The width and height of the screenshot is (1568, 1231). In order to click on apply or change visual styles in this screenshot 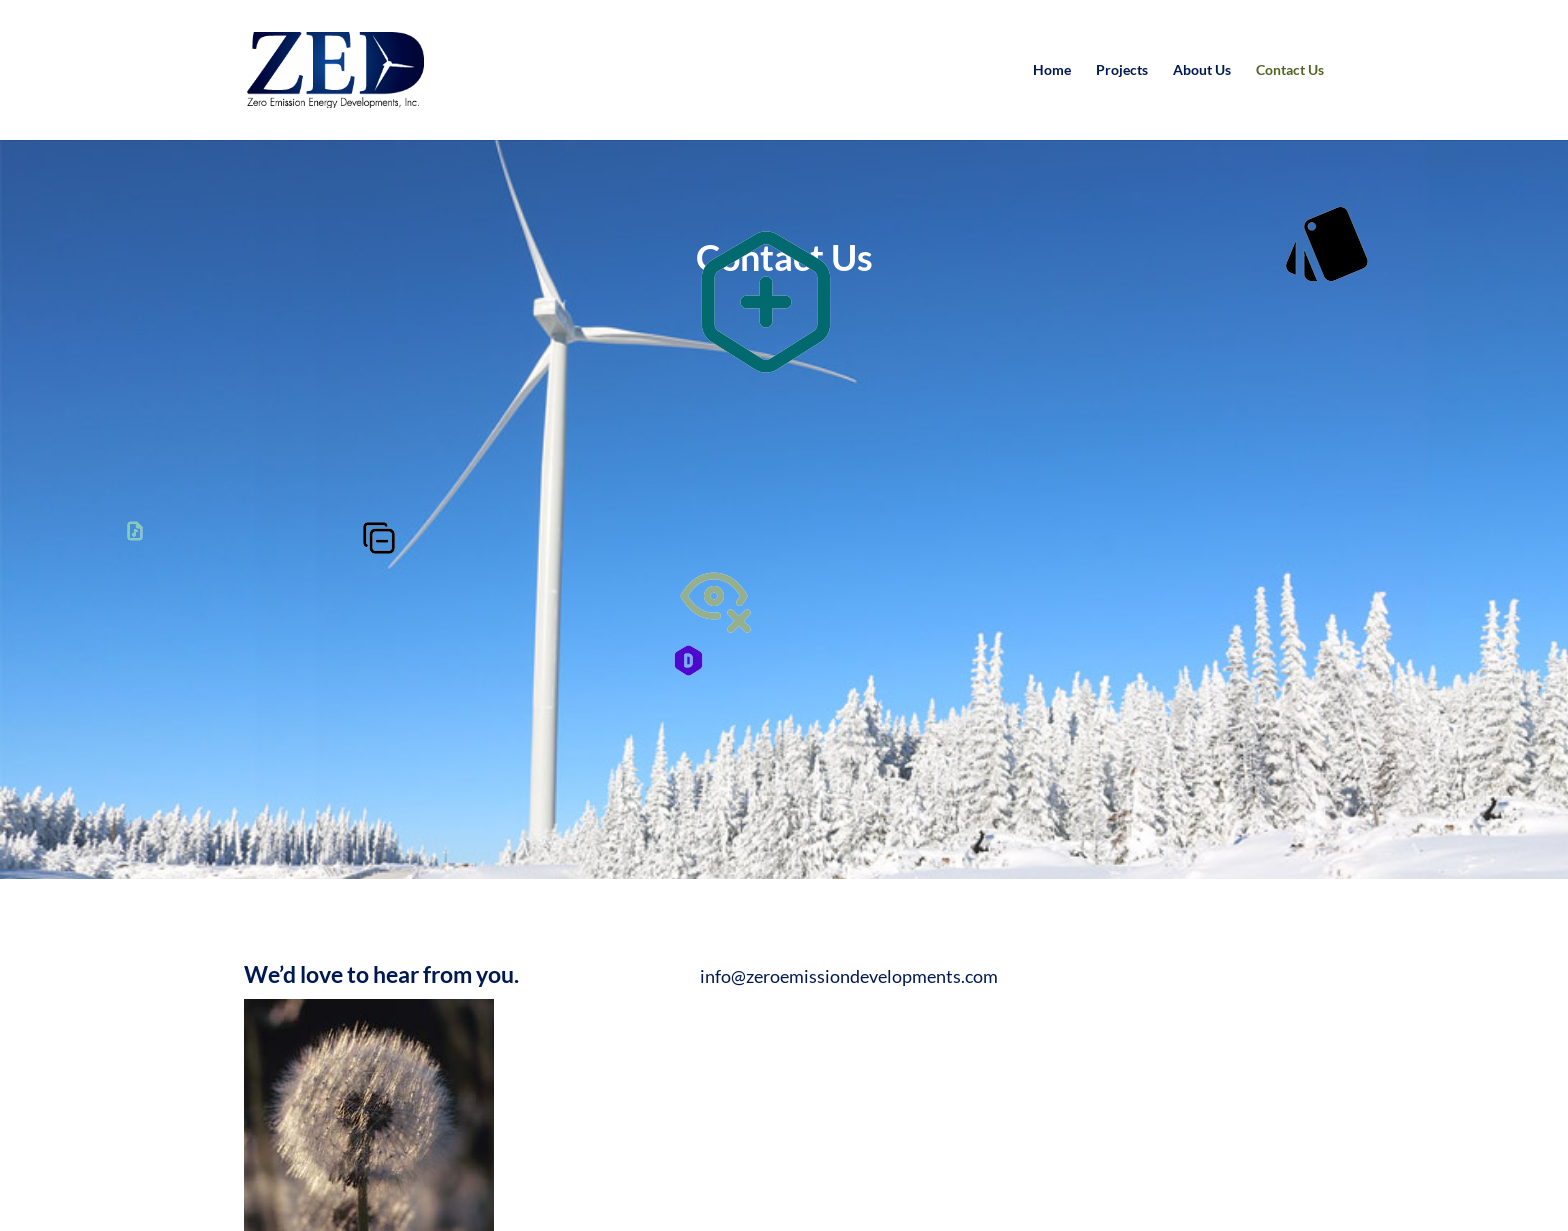, I will do `click(1328, 243)`.